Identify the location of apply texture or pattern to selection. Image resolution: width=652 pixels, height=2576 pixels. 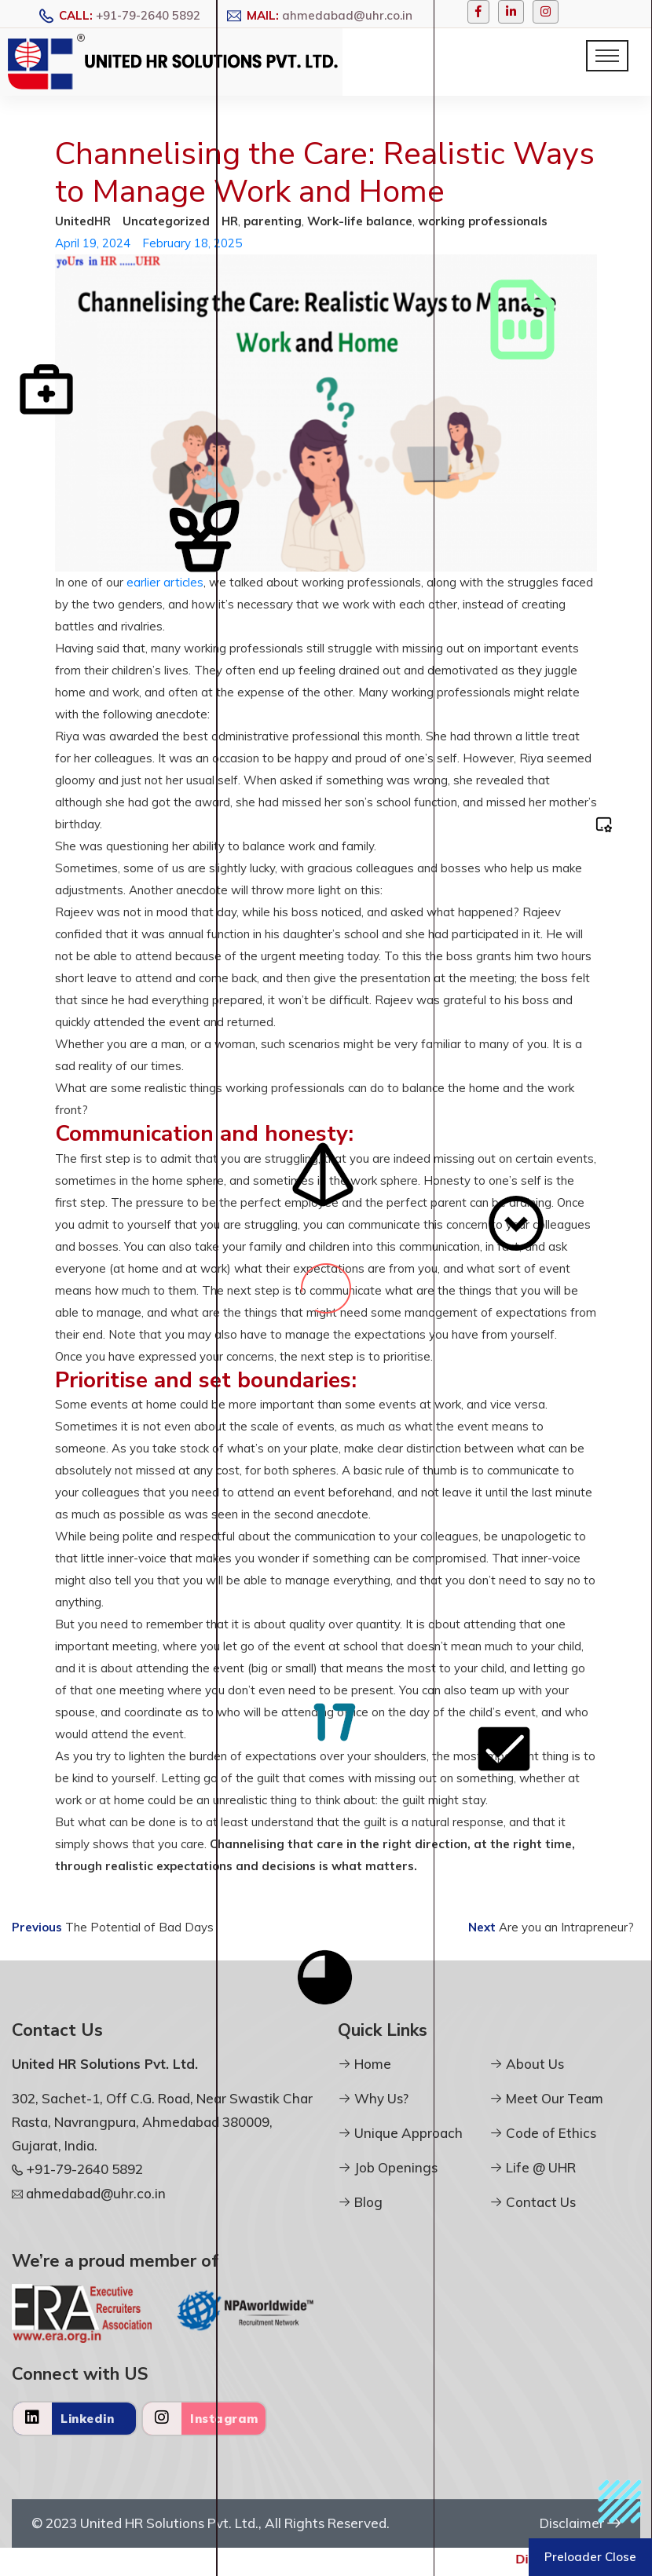
(620, 2501).